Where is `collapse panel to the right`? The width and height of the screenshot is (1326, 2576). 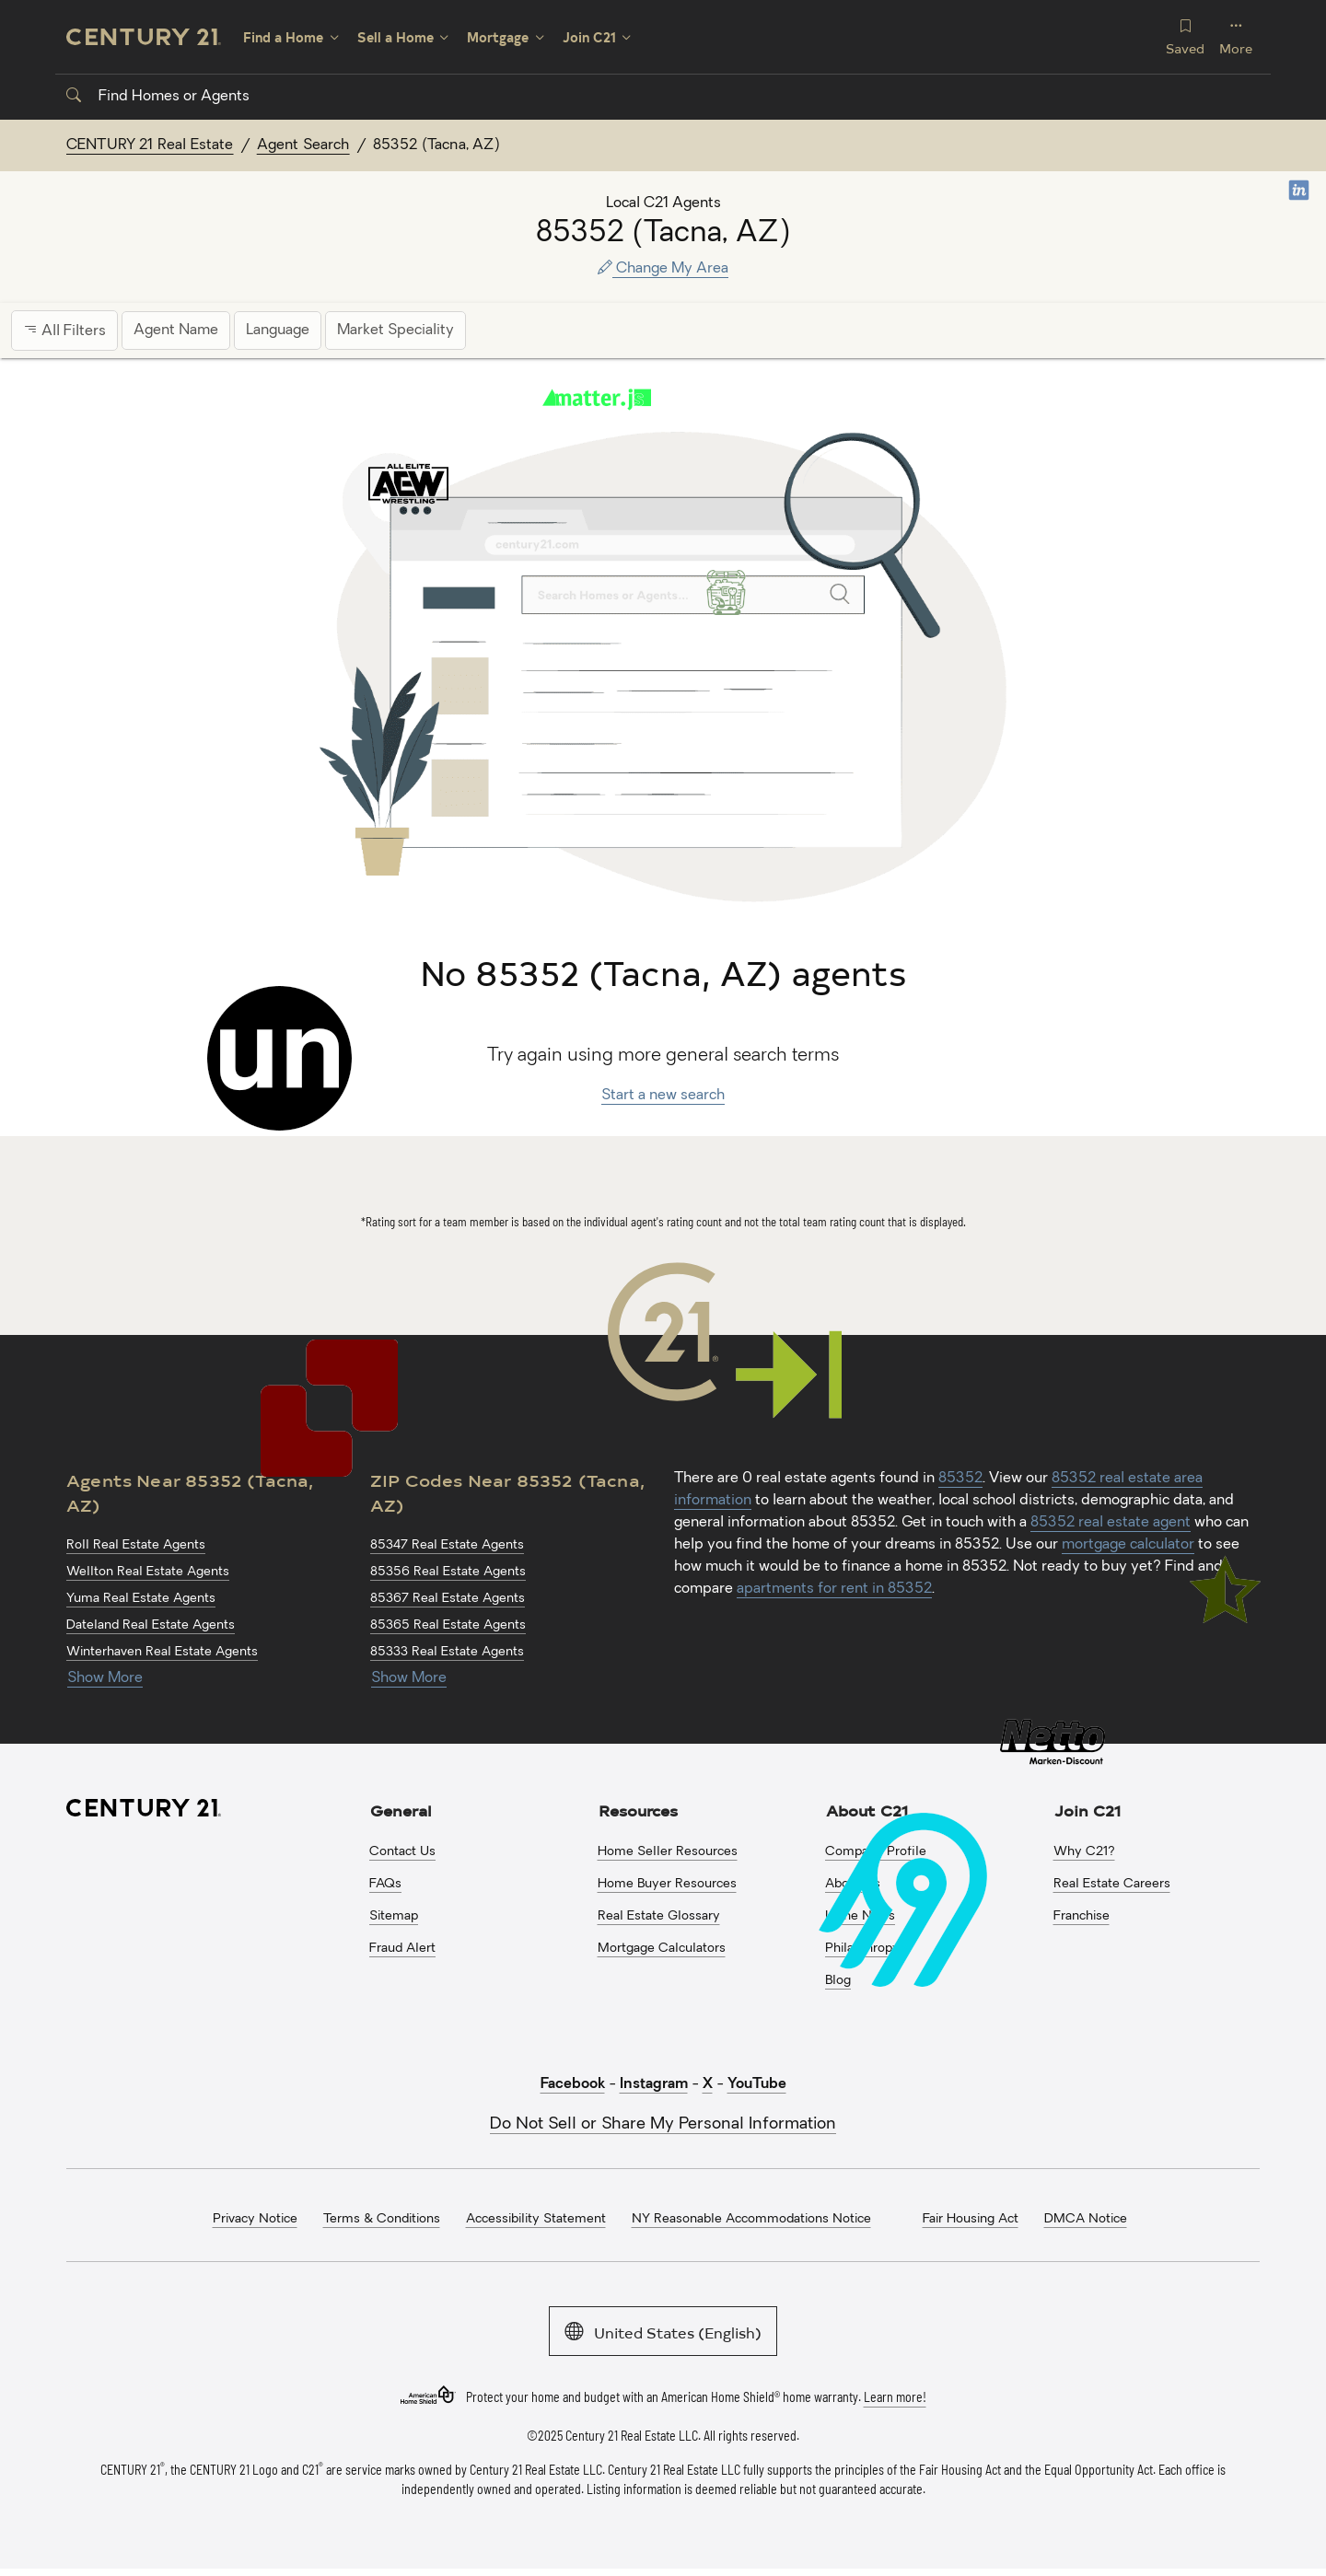
collapse panel to the right is located at coordinates (792, 1375).